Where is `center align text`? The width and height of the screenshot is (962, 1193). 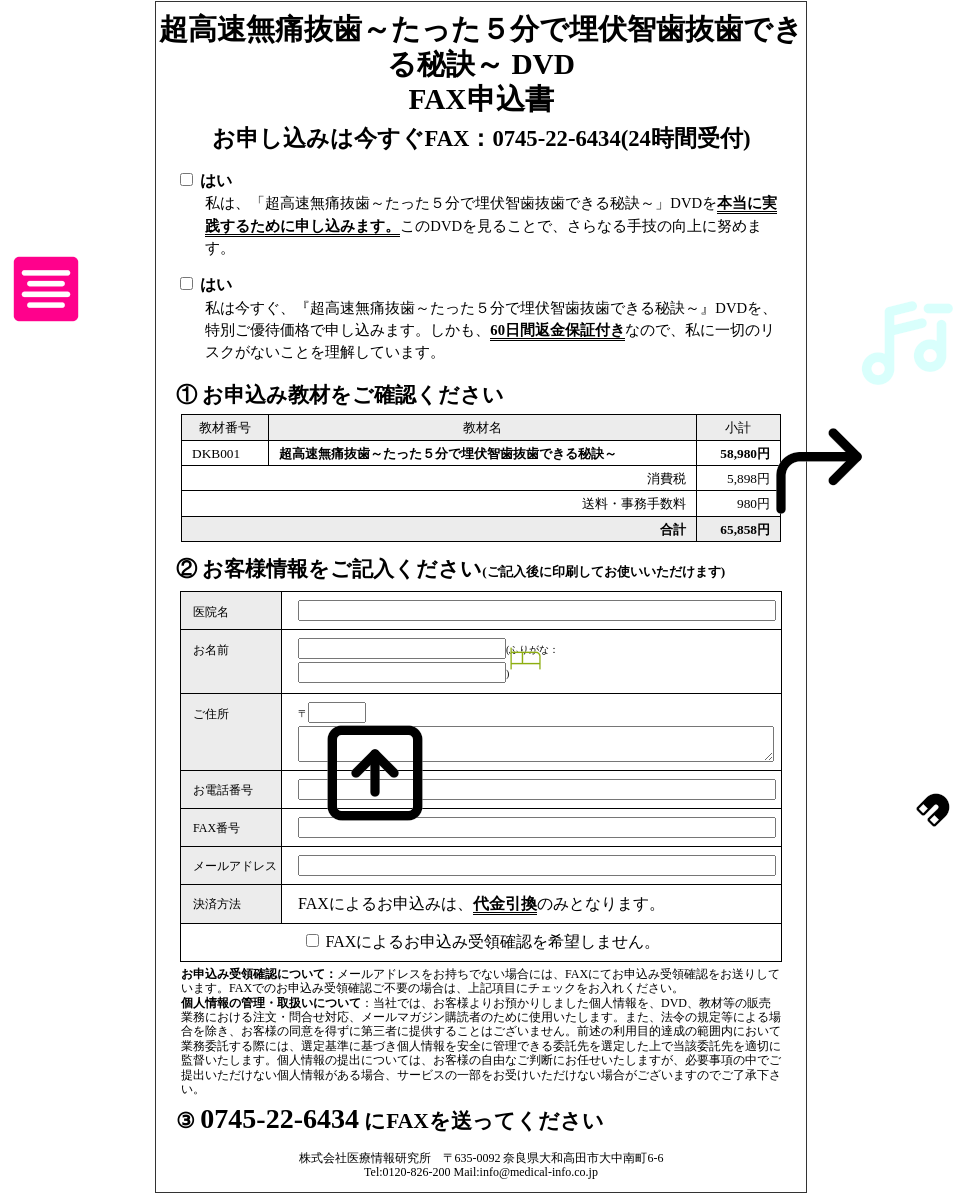 center align text is located at coordinates (46, 289).